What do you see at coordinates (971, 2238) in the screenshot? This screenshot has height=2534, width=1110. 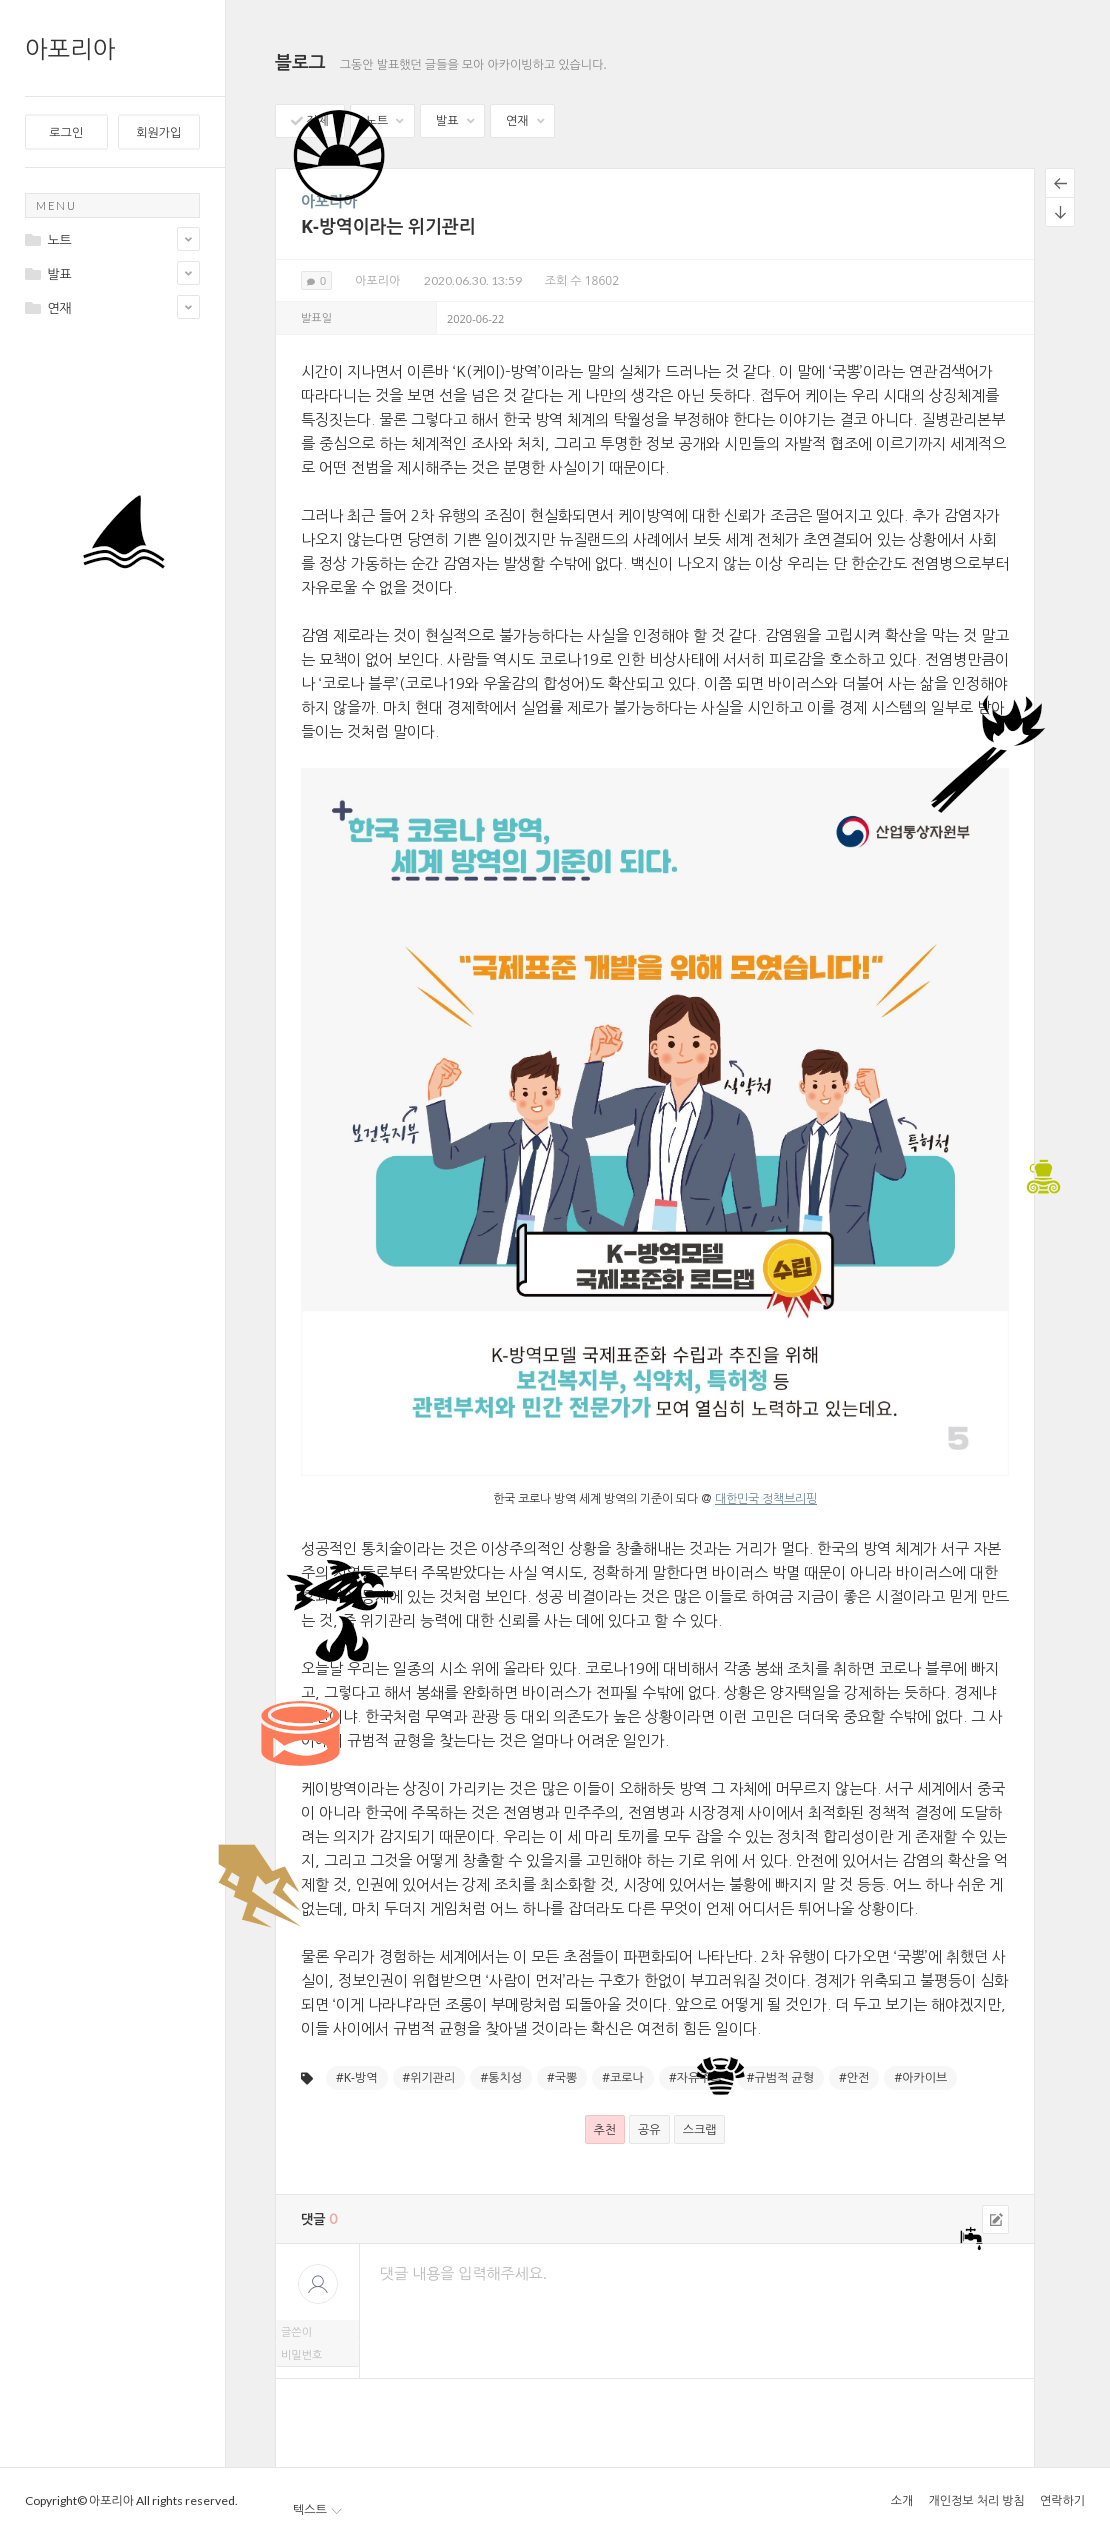 I see `water utility or plumbing settings` at bounding box center [971, 2238].